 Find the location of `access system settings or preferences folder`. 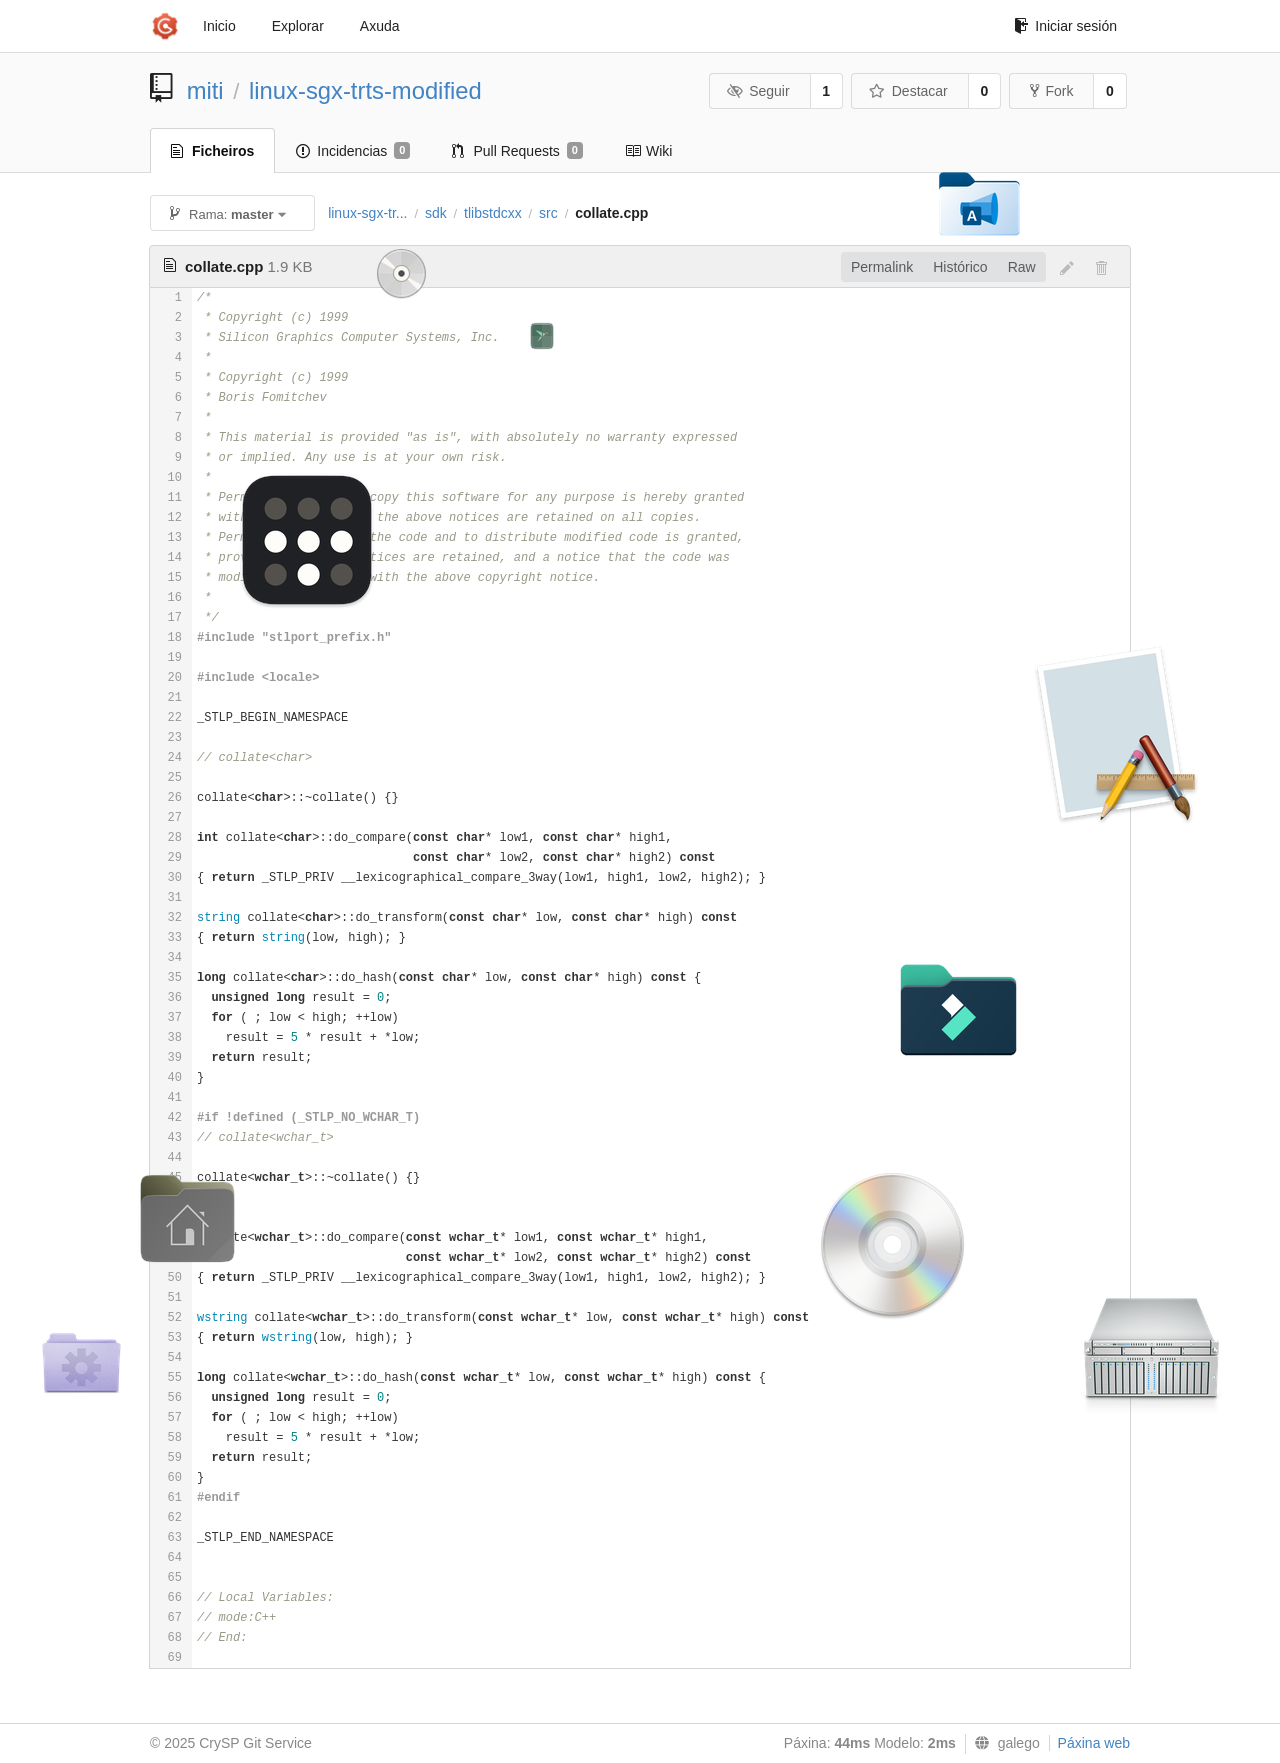

access system settings or preferences folder is located at coordinates (81, 1361).